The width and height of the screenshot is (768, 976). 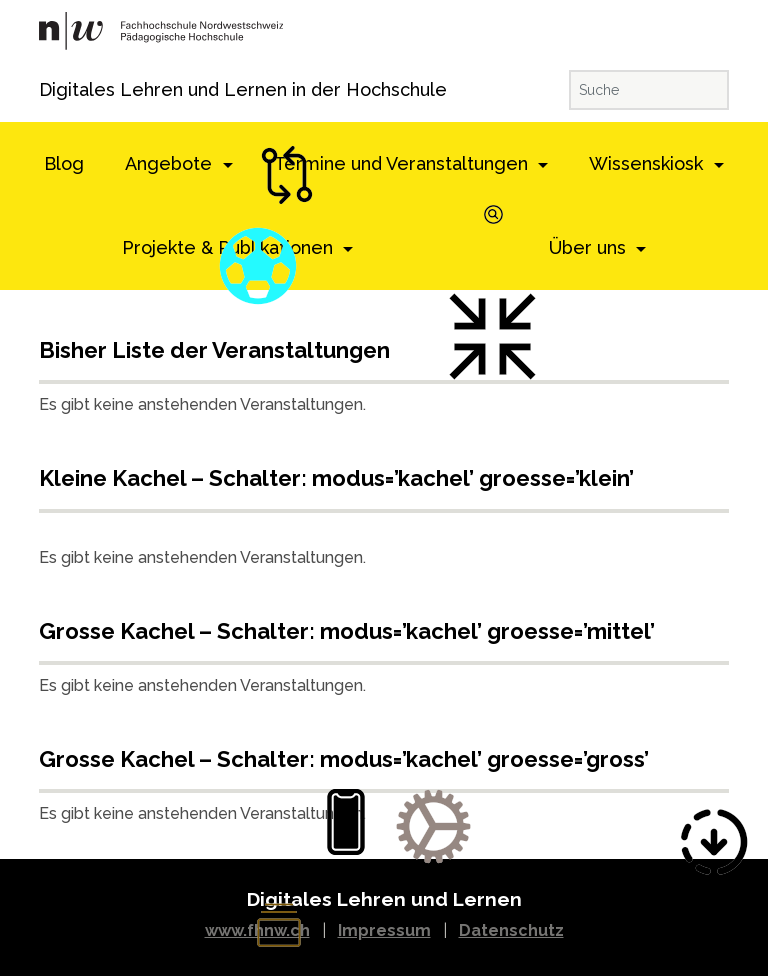 What do you see at coordinates (492, 336) in the screenshot?
I see `exit fullscreen mode` at bounding box center [492, 336].